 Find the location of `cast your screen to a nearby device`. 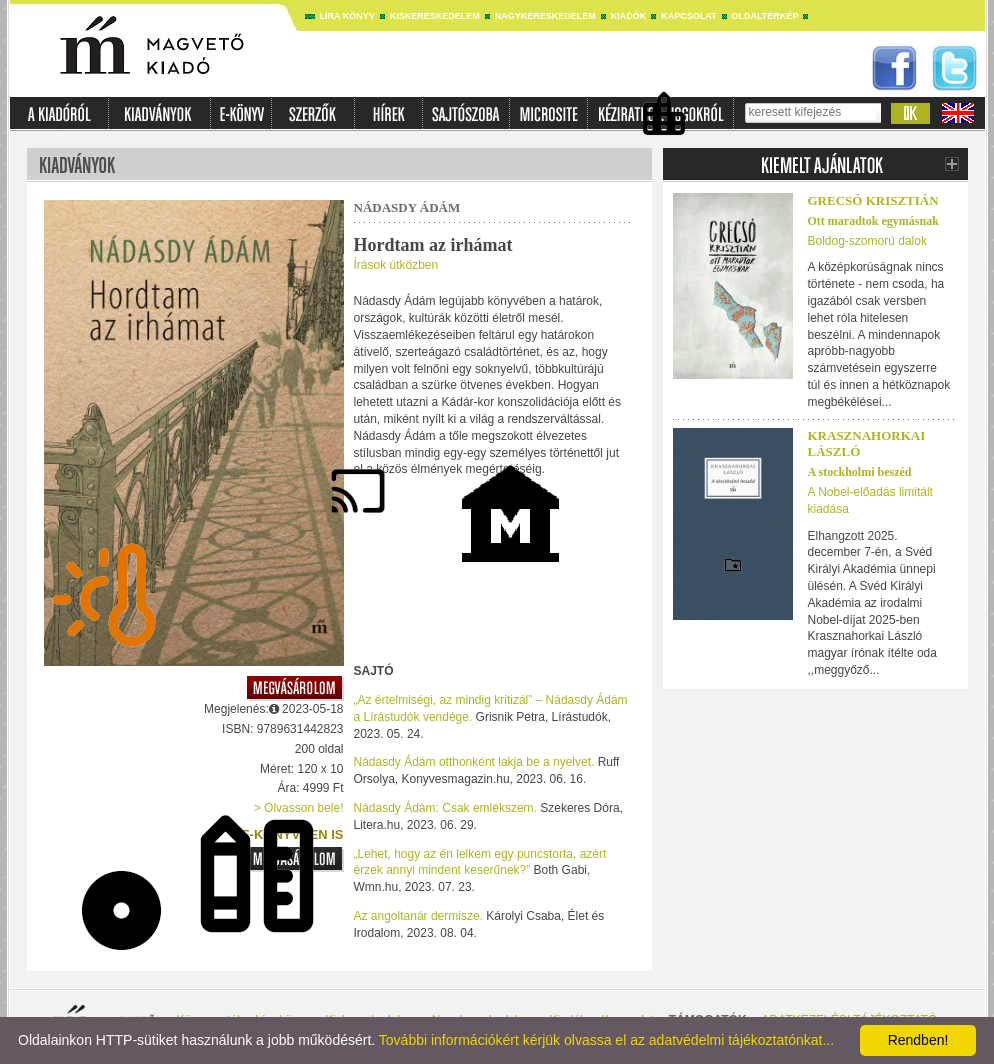

cast your screen to a nearby device is located at coordinates (358, 491).